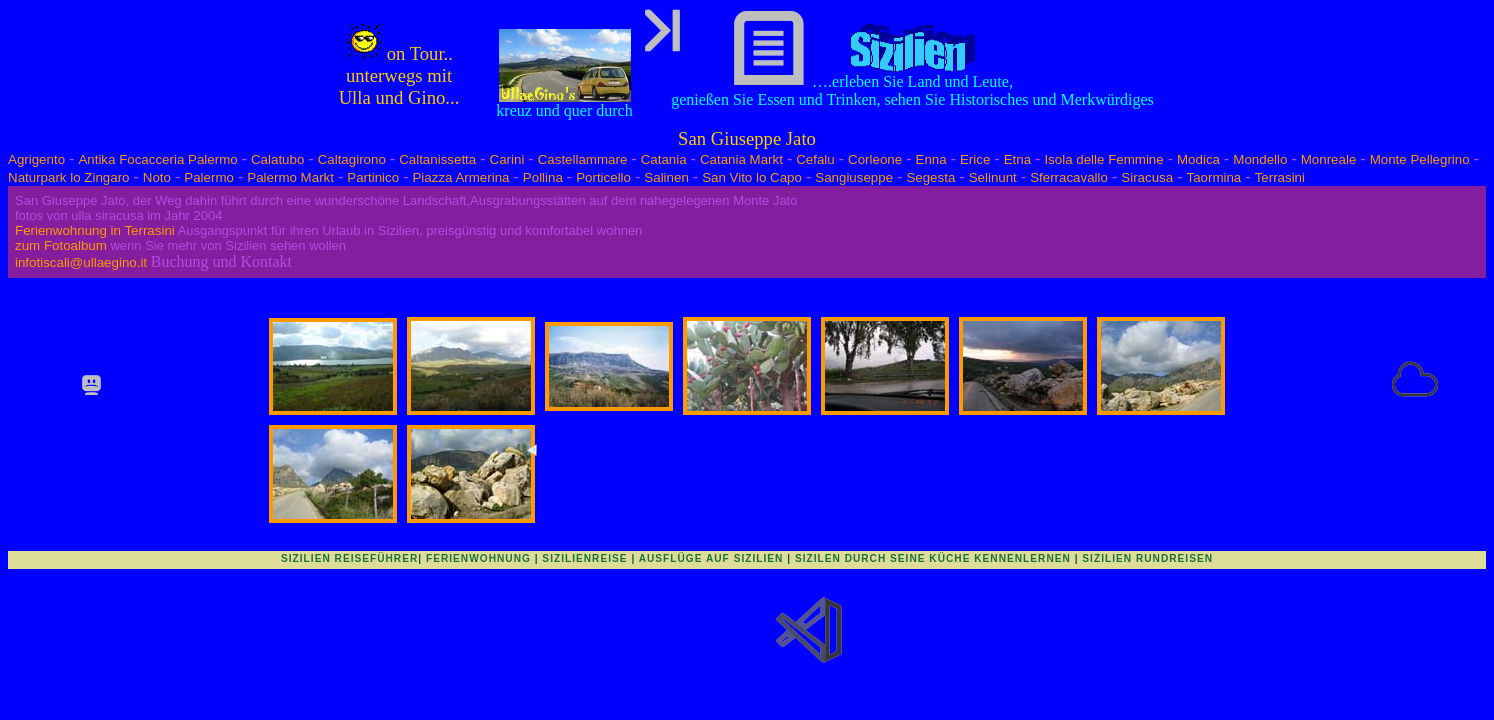 This screenshot has height=720, width=1494. What do you see at coordinates (532, 450) in the screenshot?
I see `start media playback (right-to-left interface)` at bounding box center [532, 450].